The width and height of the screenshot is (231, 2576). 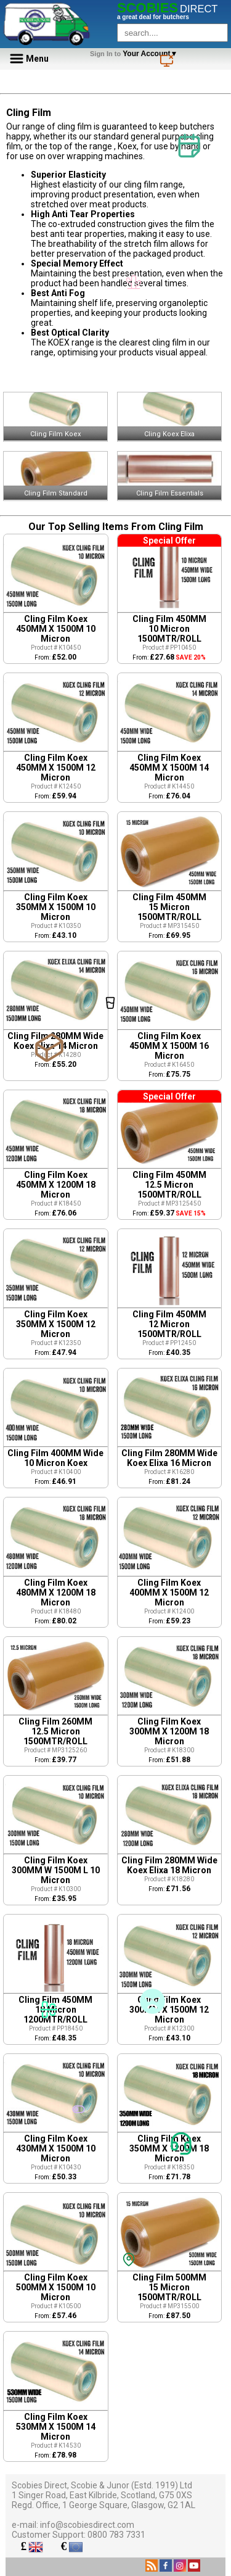 I want to click on stop sharing your screen, so click(x=166, y=60).